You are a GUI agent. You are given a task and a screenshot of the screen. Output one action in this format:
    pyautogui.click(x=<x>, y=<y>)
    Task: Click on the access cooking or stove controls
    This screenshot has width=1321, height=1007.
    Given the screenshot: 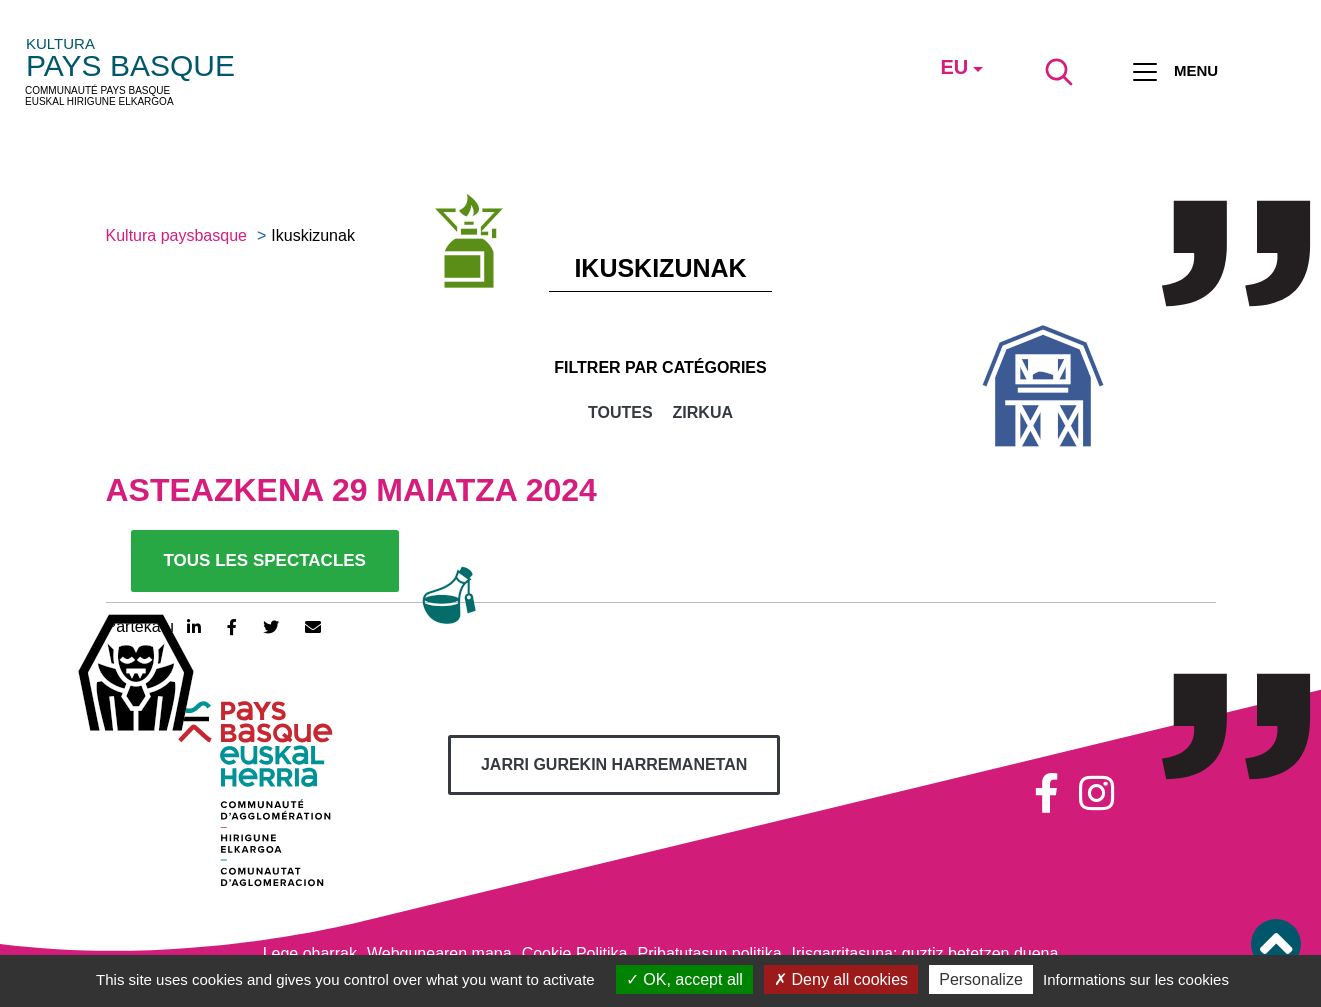 What is the action you would take?
    pyautogui.click(x=469, y=240)
    